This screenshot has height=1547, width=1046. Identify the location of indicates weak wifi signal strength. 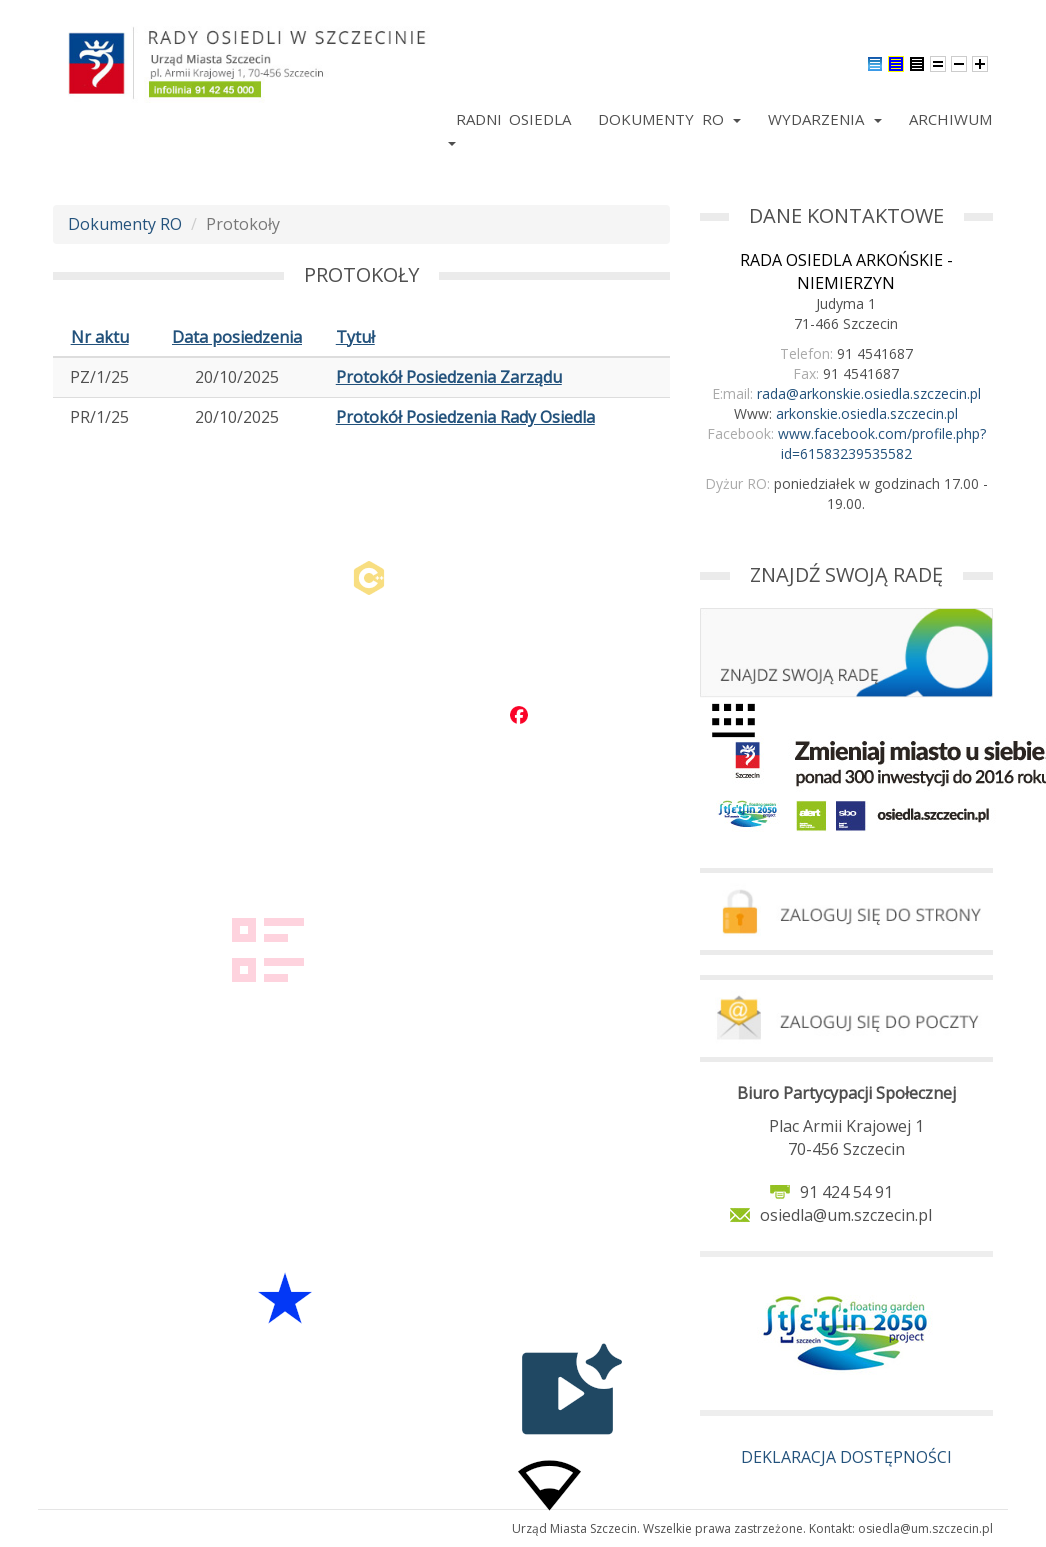
(549, 1485).